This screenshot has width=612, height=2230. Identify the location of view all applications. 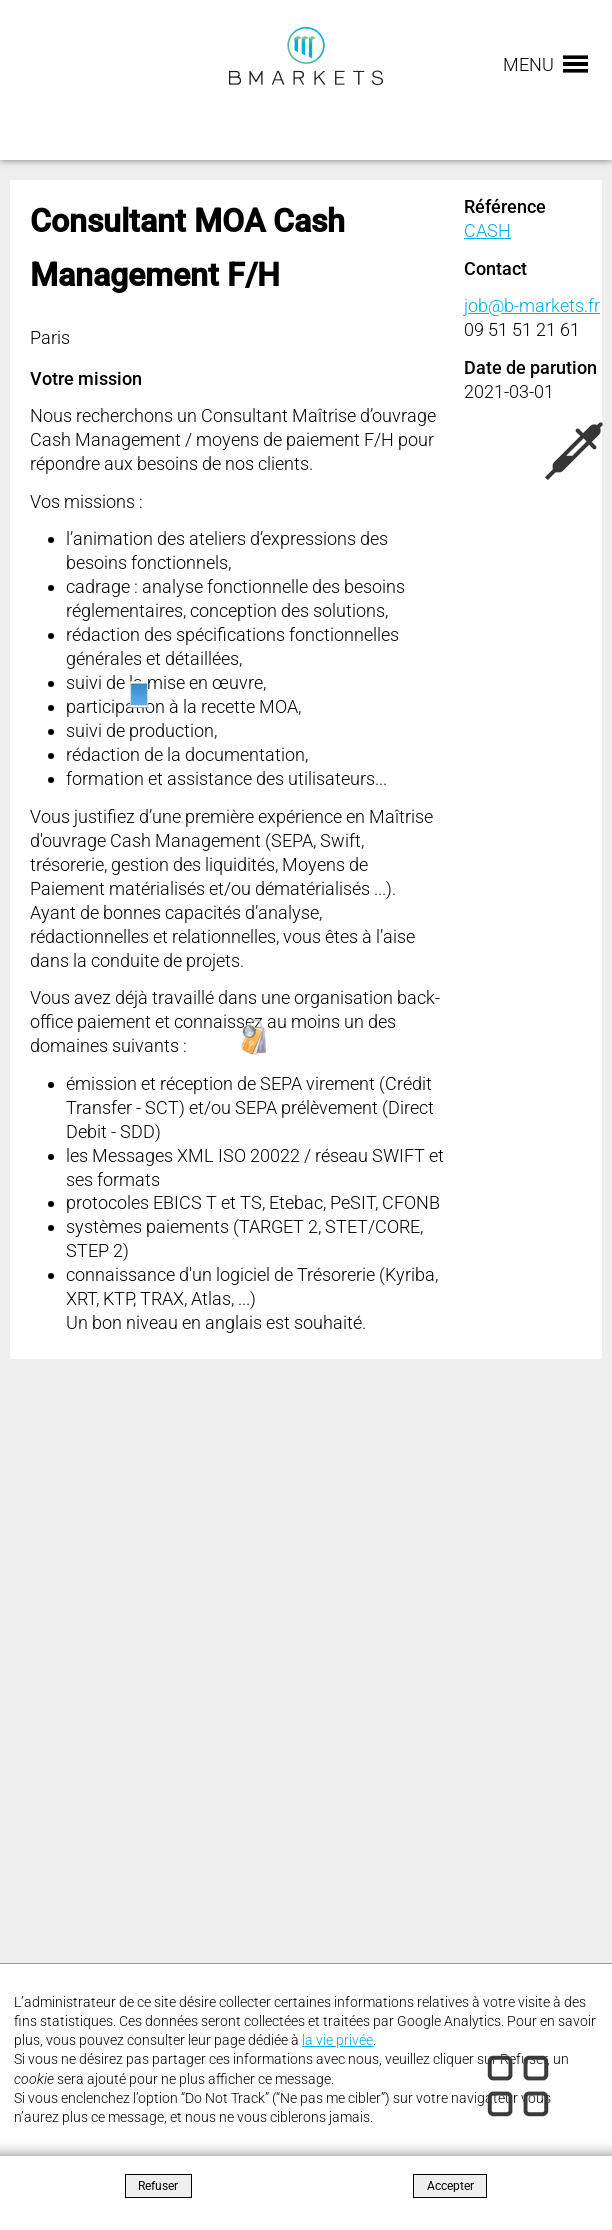
(518, 2086).